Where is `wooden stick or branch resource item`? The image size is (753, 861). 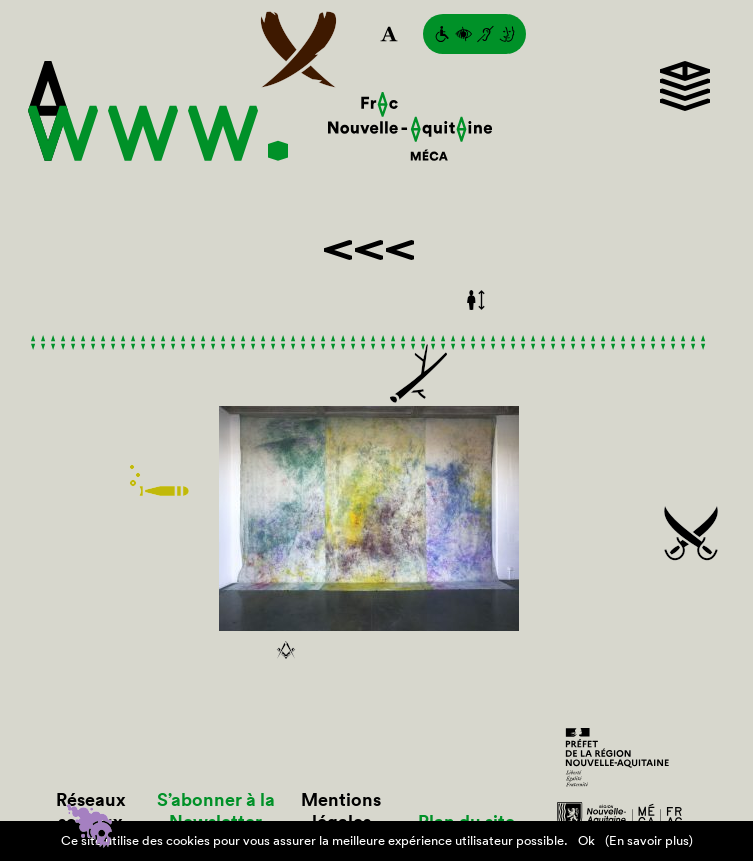 wooden stick or branch resource item is located at coordinates (418, 373).